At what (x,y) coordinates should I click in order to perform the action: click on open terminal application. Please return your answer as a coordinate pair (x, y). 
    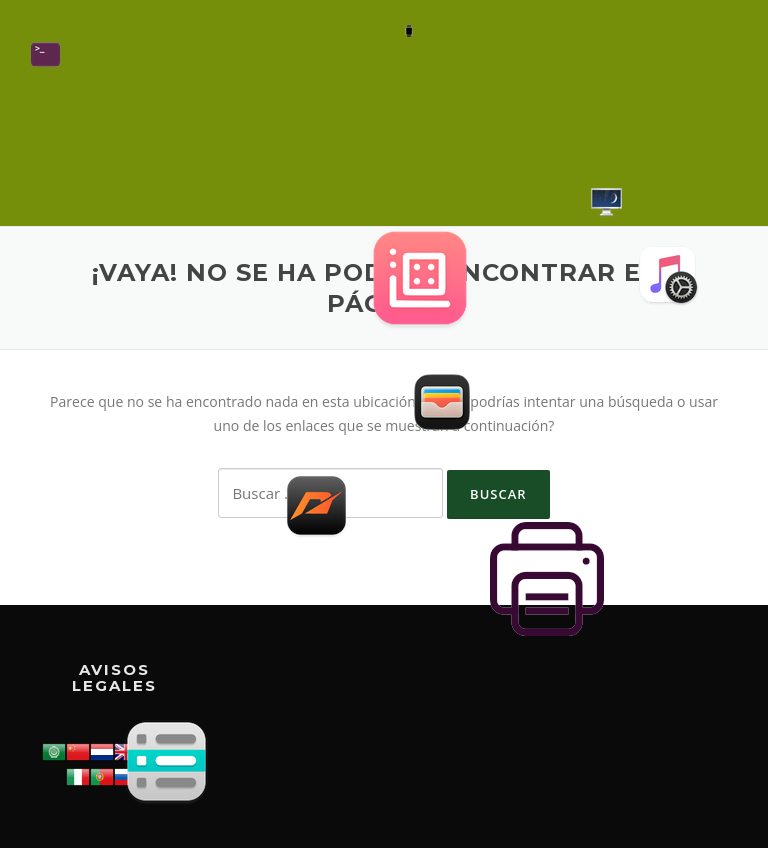
    Looking at the image, I should click on (45, 54).